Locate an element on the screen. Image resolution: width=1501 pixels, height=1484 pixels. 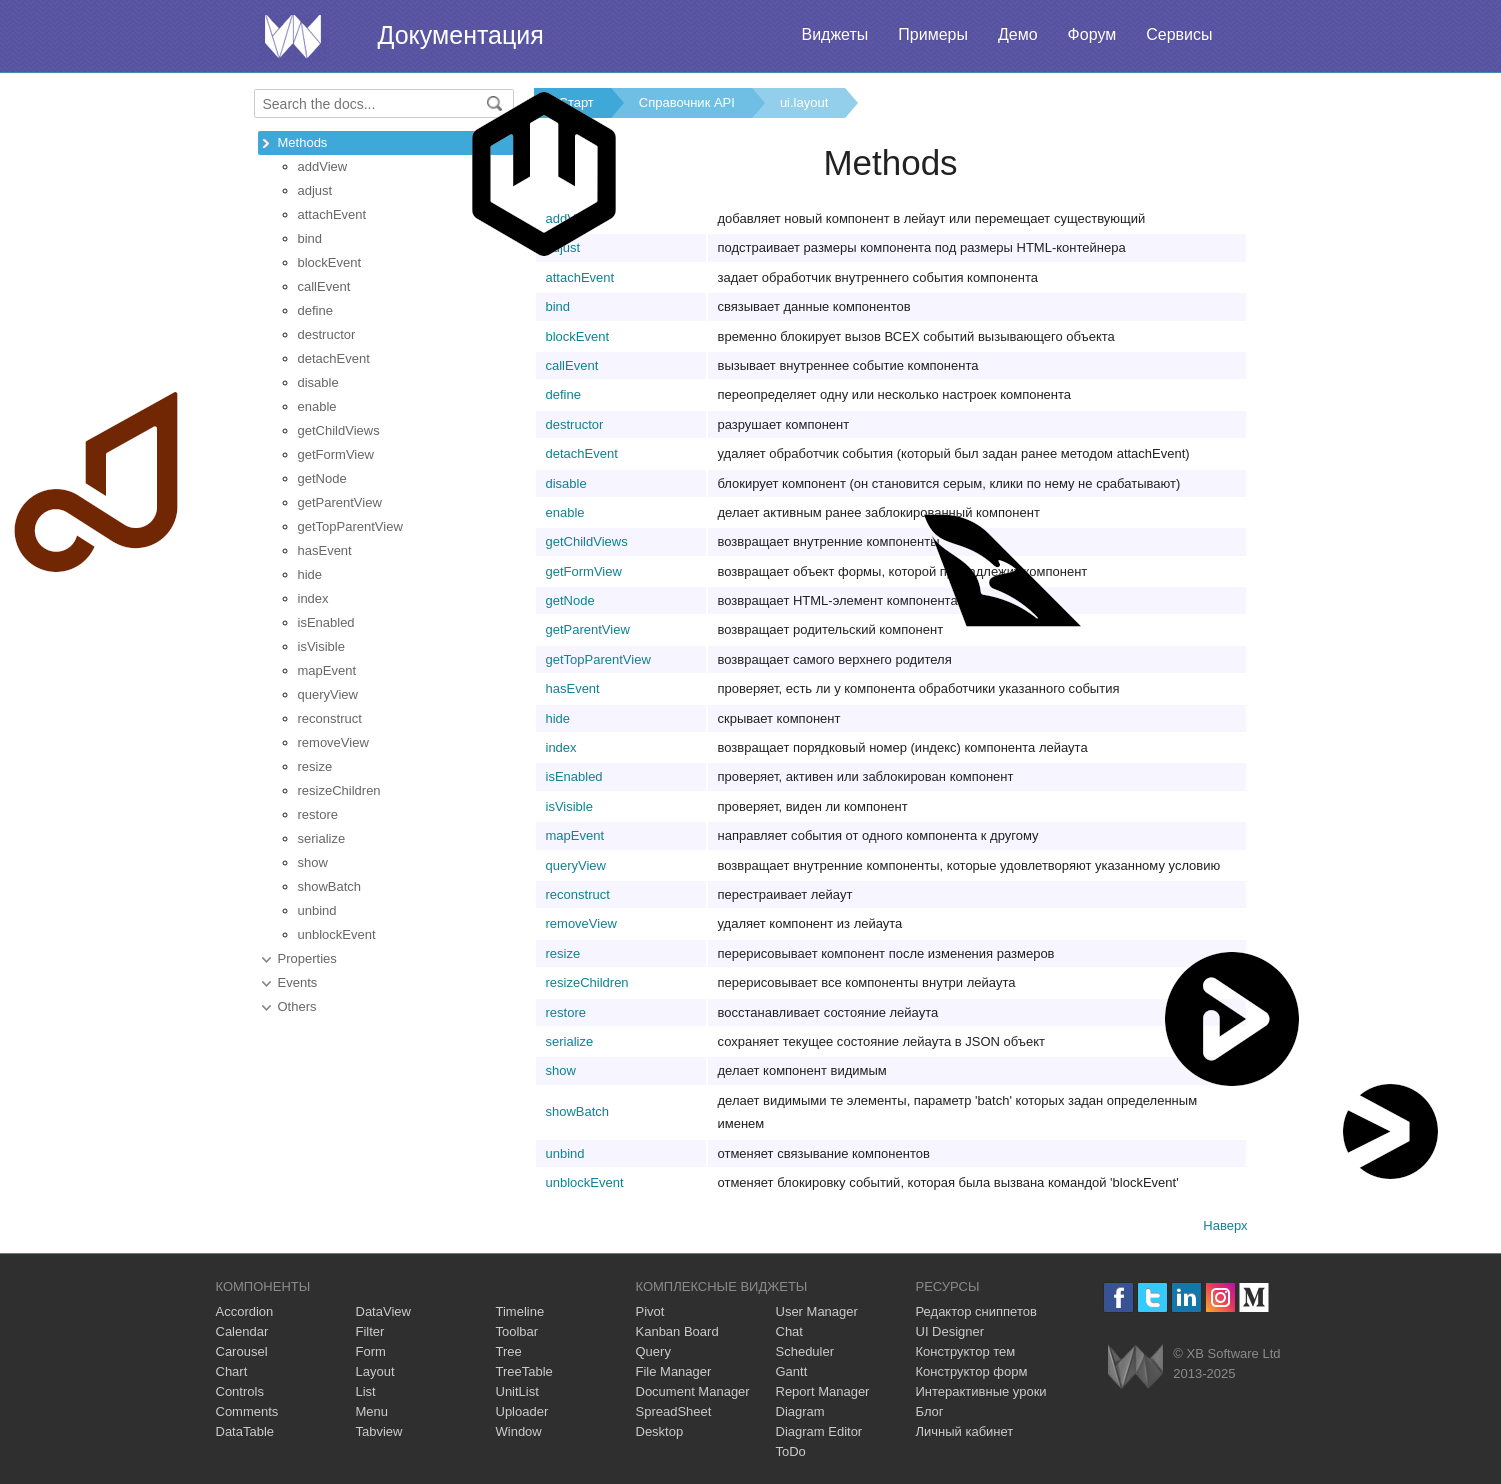
wasmcloud platform logo is located at coordinates (544, 174).